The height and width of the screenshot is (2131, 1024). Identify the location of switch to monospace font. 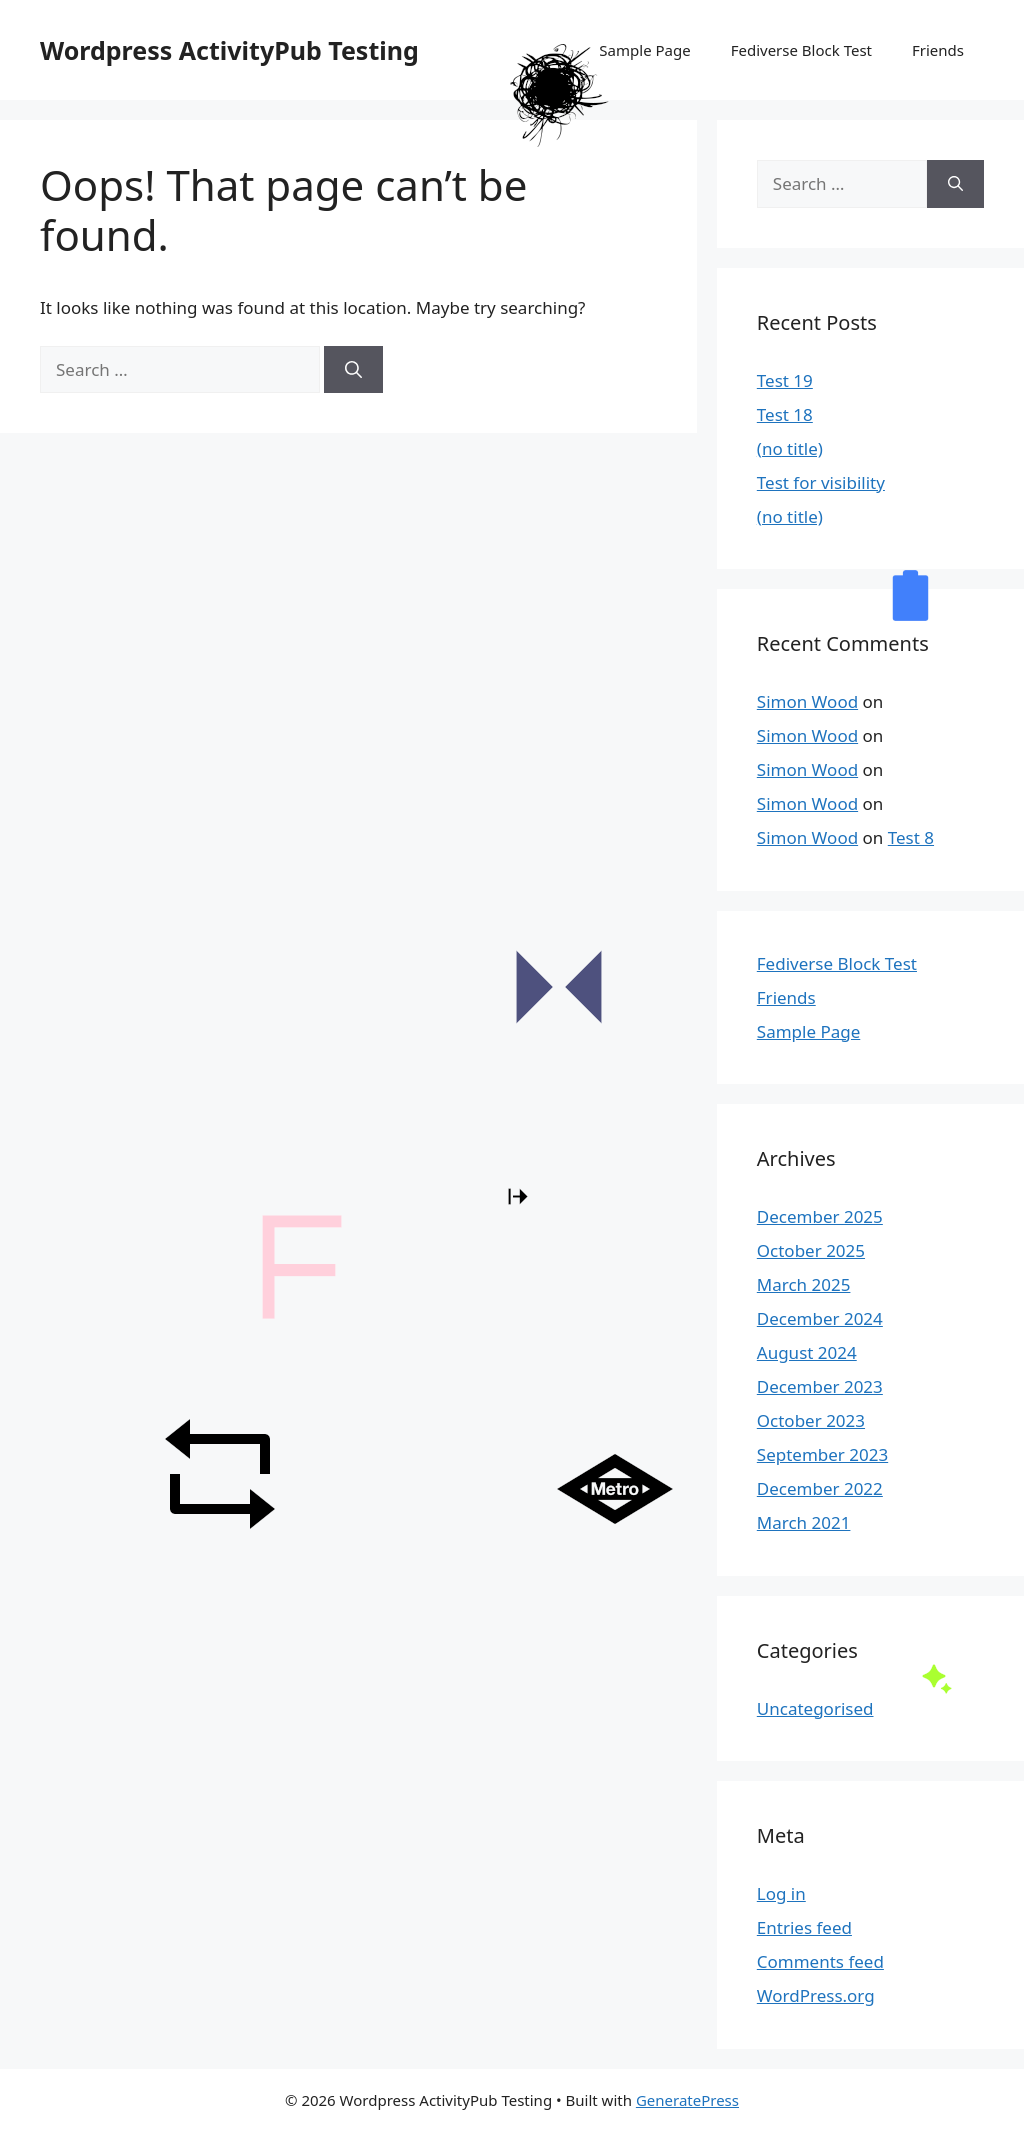
(299, 1264).